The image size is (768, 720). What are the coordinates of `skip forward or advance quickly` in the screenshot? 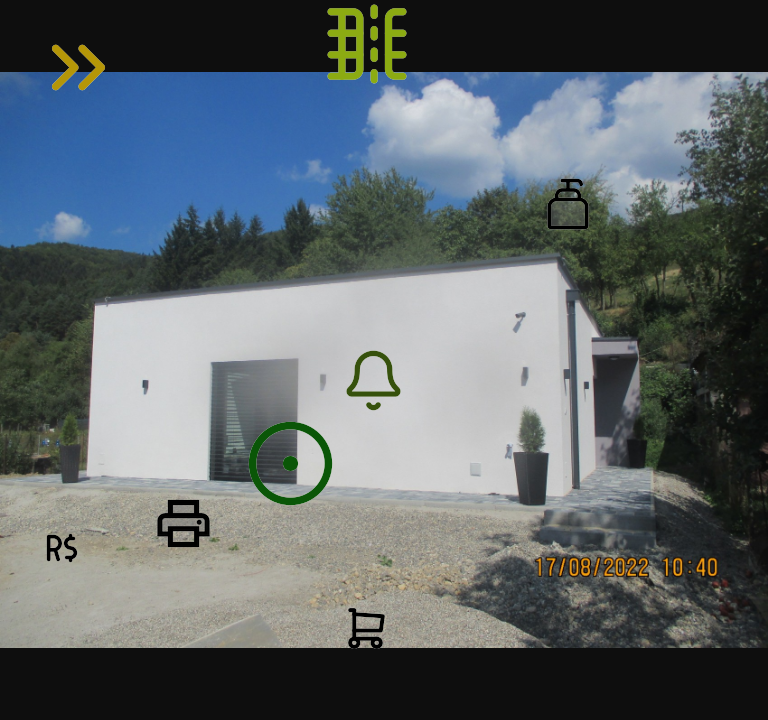 It's located at (78, 67).